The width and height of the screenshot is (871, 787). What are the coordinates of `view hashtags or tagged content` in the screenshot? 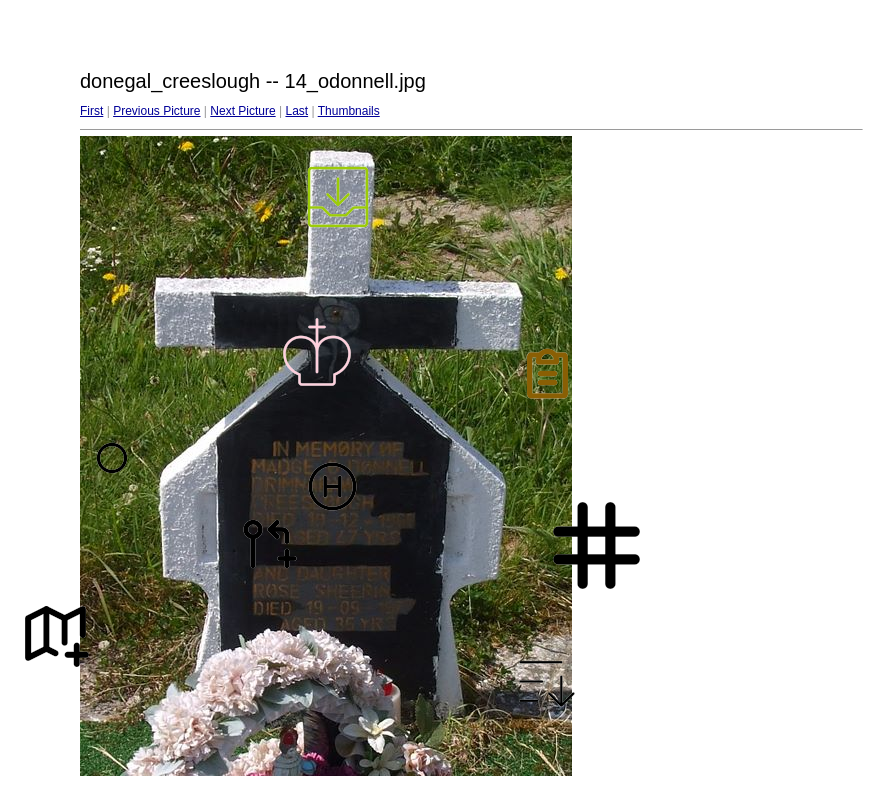 It's located at (596, 545).